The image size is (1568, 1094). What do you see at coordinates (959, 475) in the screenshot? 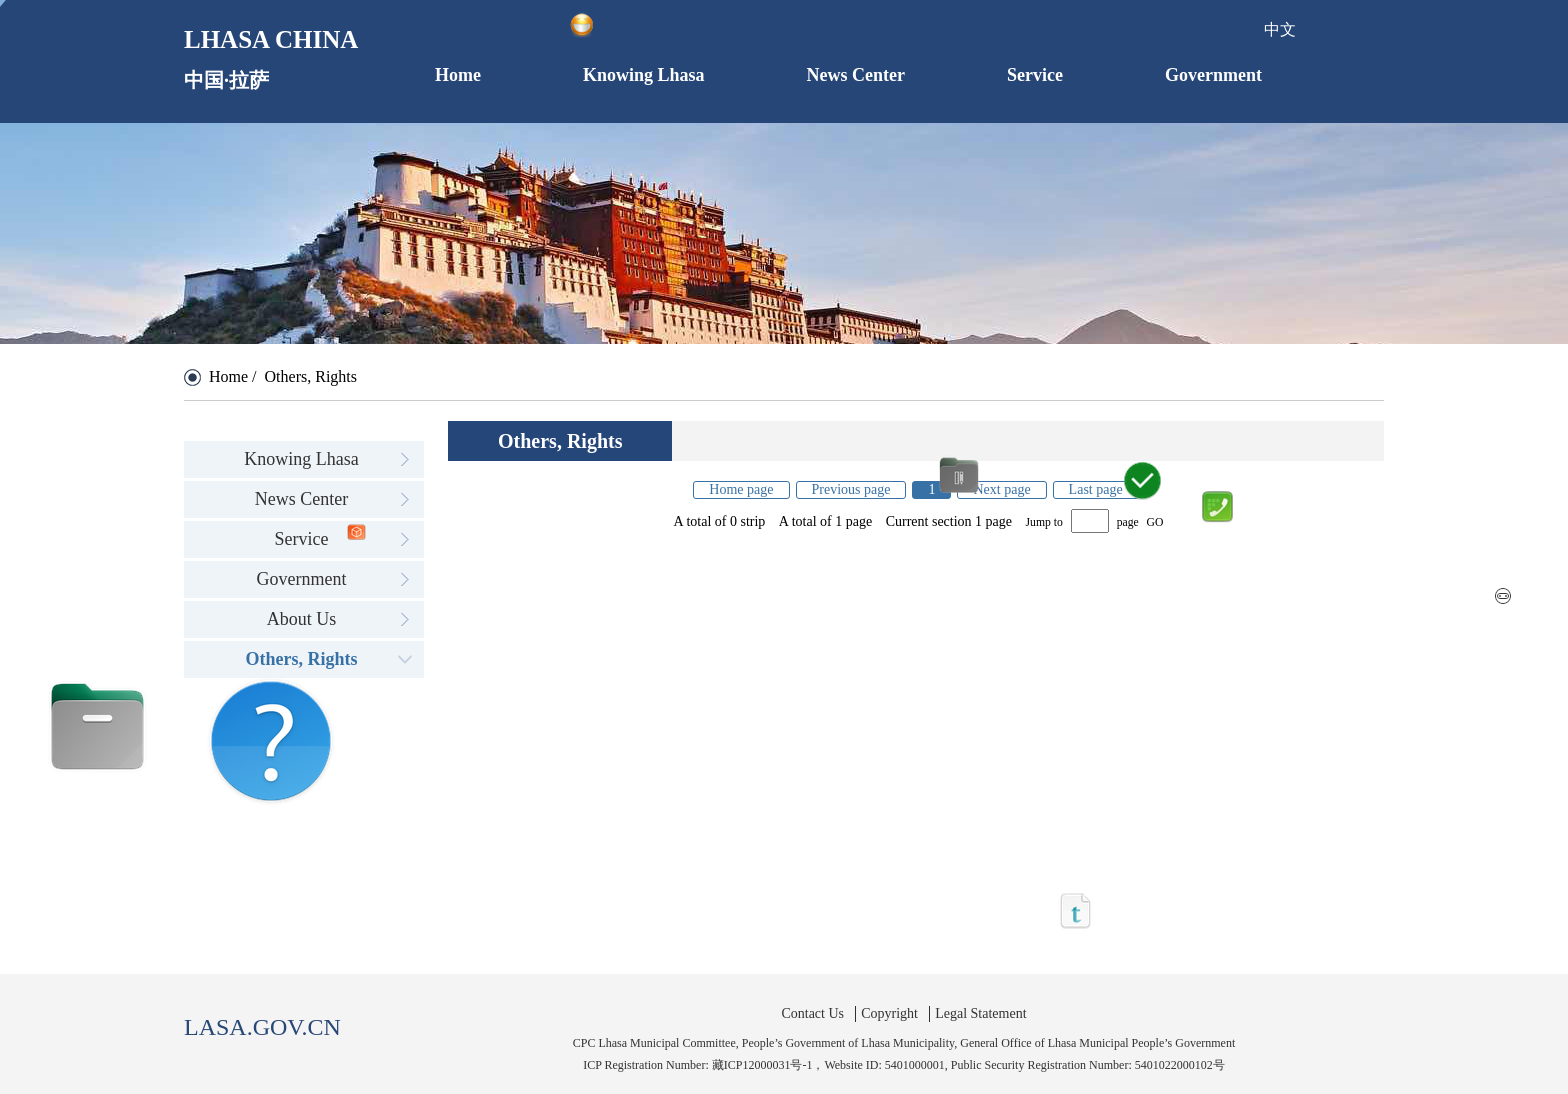
I see `open templates folder` at bounding box center [959, 475].